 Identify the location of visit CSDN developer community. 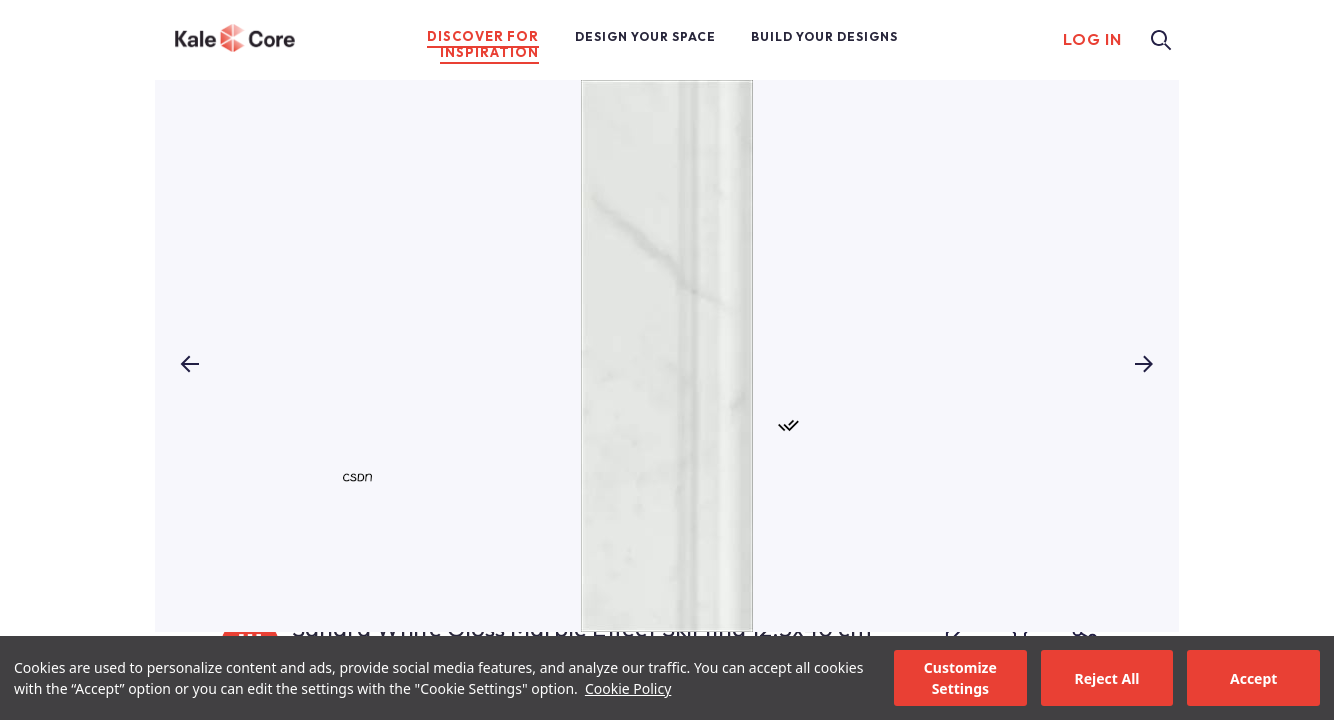
(357, 477).